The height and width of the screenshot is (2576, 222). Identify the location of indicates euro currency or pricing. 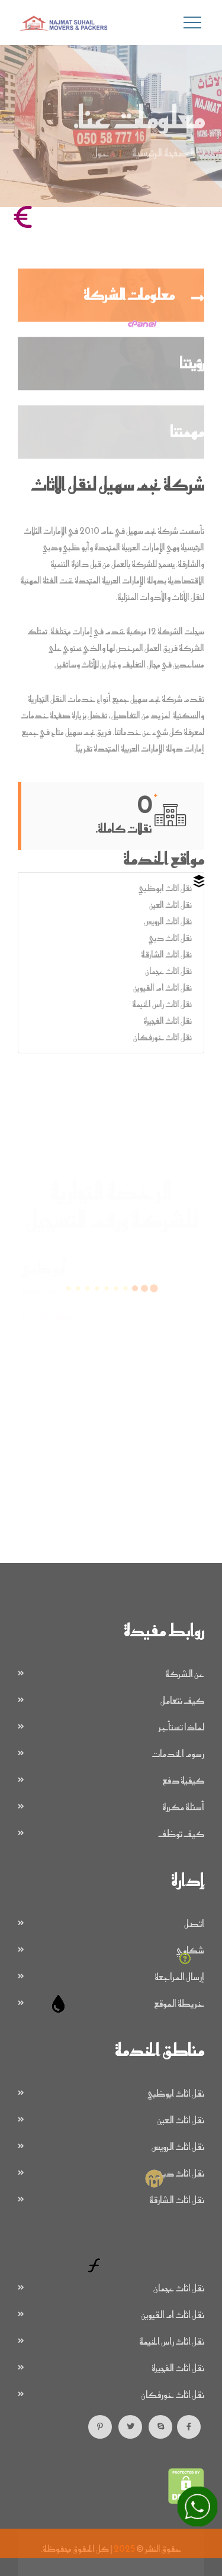
(24, 217).